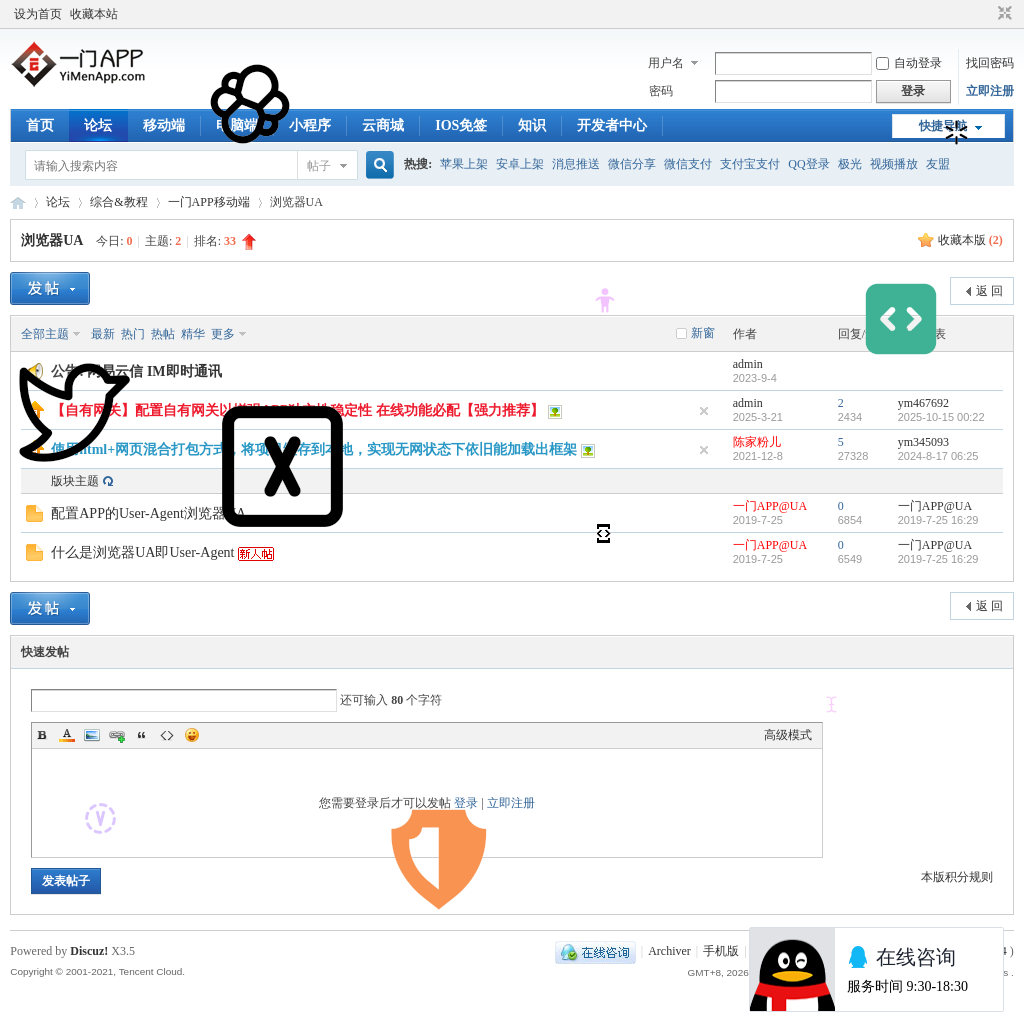  Describe the element at coordinates (100, 818) in the screenshot. I see `indicates a pending or in-progress verification status` at that location.